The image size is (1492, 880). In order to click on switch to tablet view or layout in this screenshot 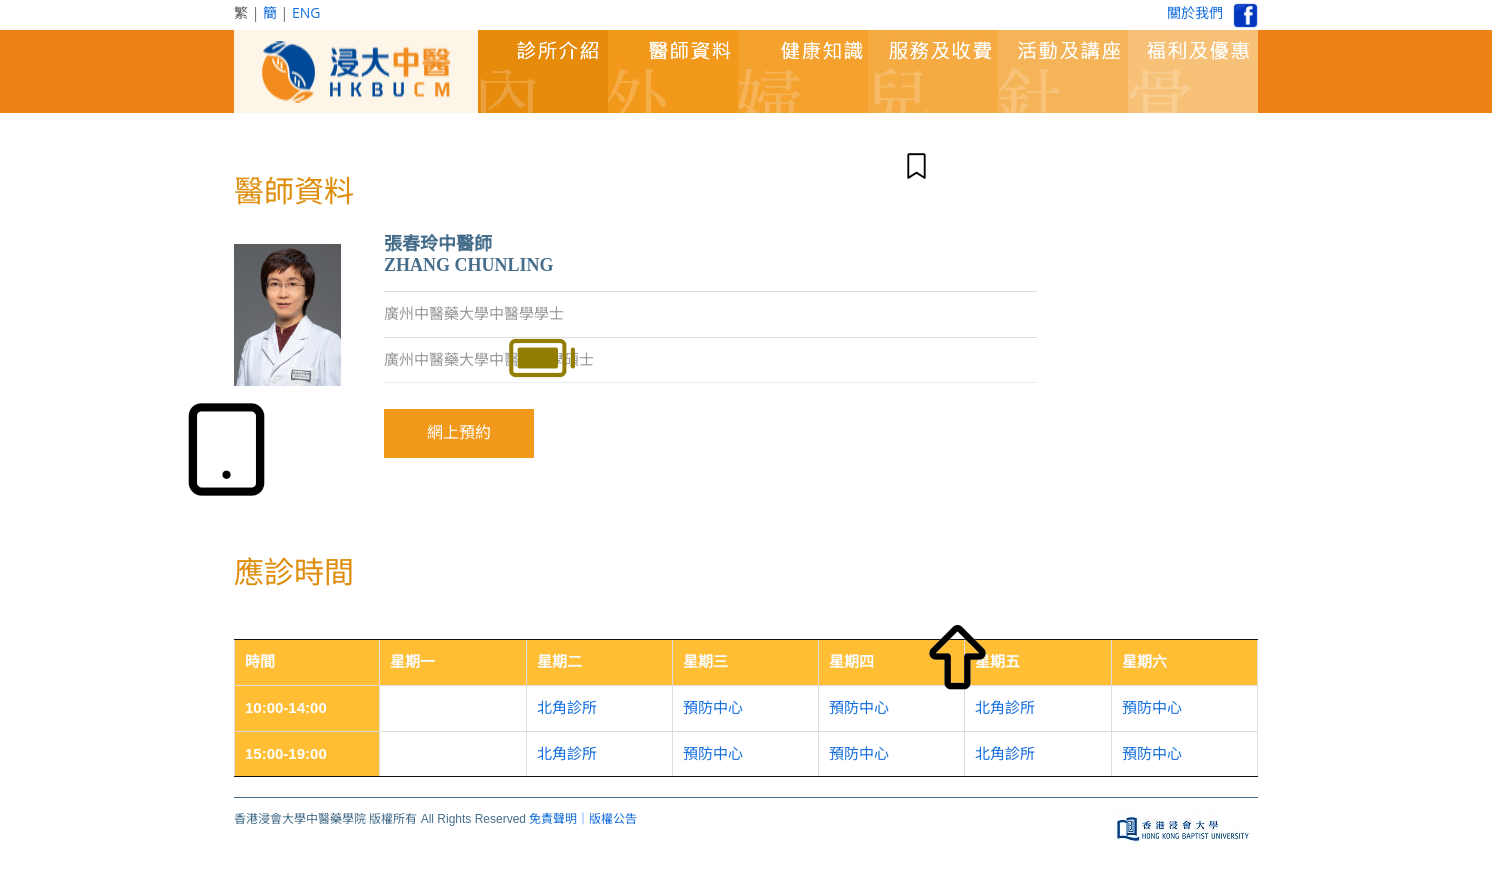, I will do `click(226, 449)`.